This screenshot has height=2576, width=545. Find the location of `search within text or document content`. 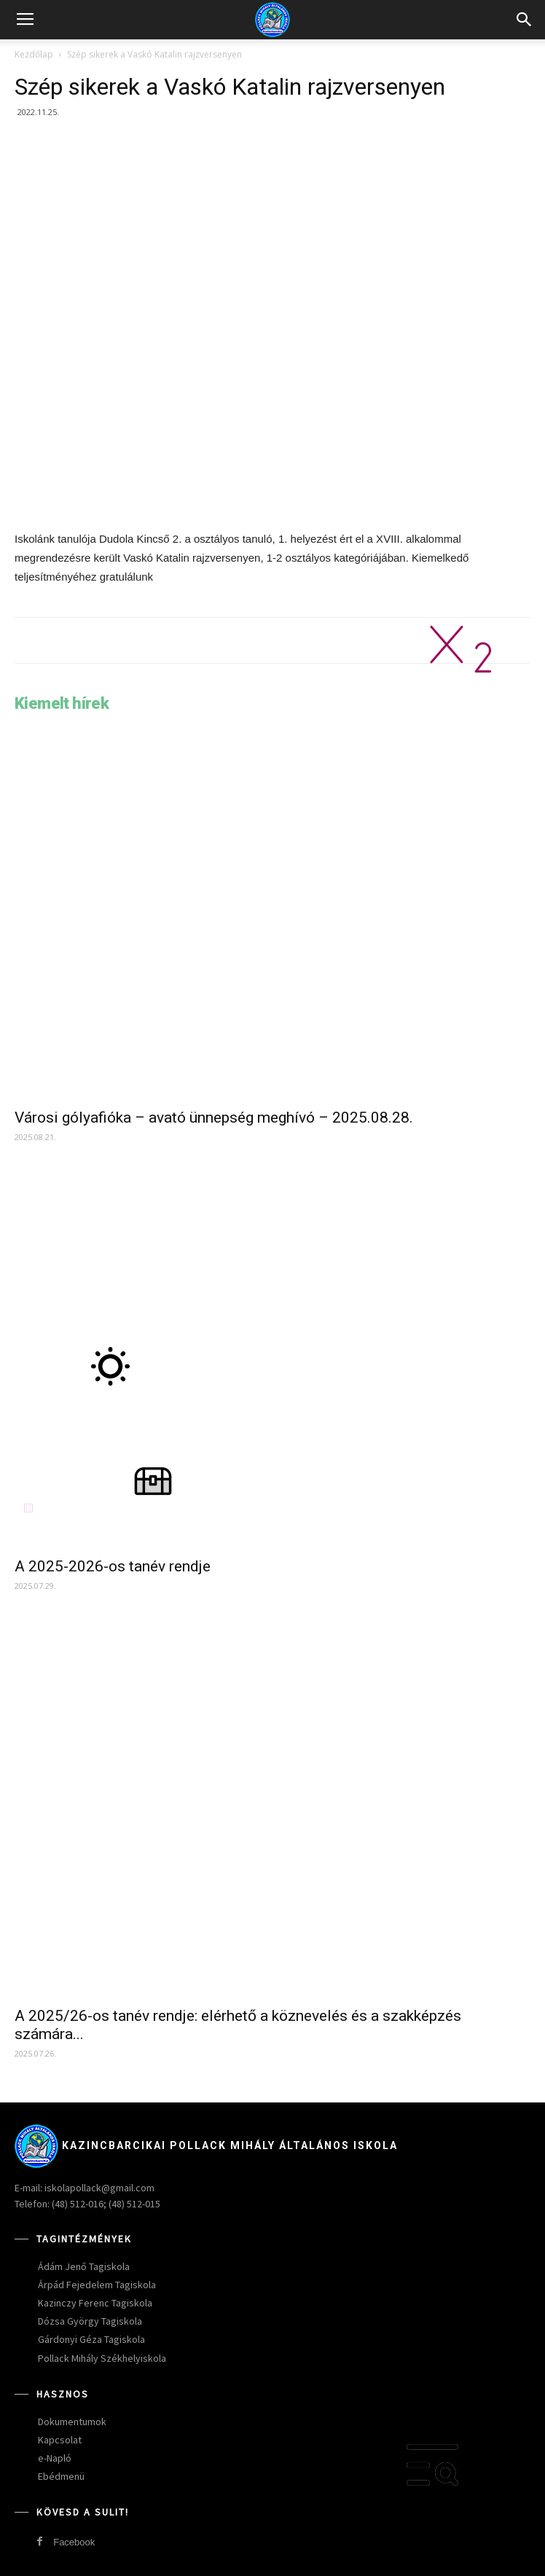

search within text or document content is located at coordinates (432, 2465).